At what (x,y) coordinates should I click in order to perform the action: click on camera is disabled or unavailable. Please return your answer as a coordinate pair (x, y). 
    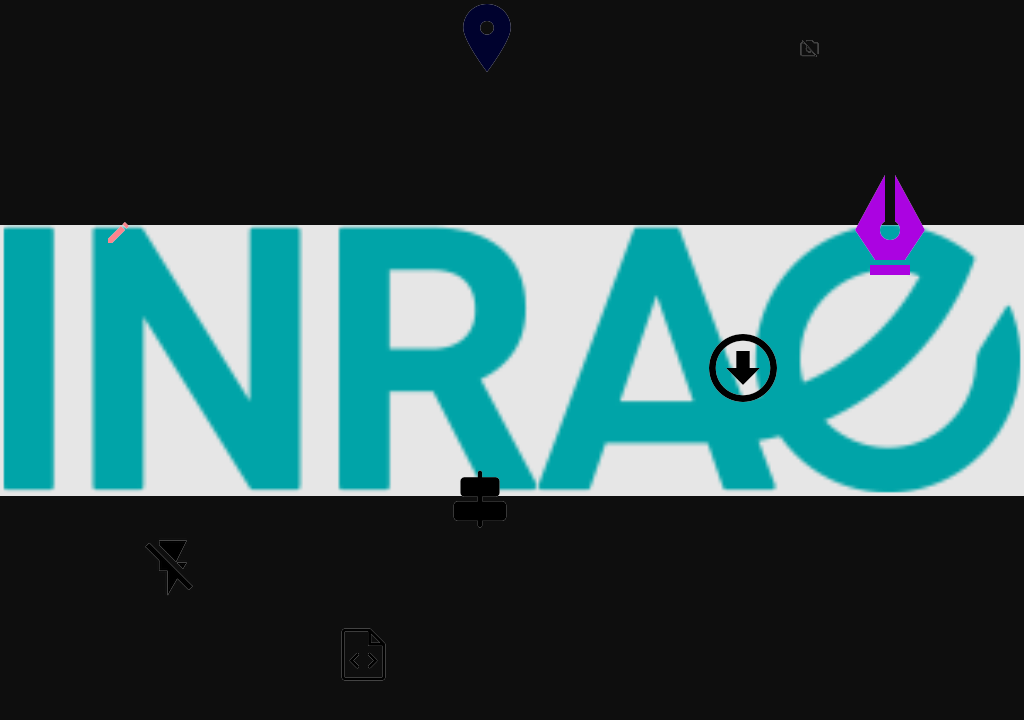
    Looking at the image, I should click on (809, 48).